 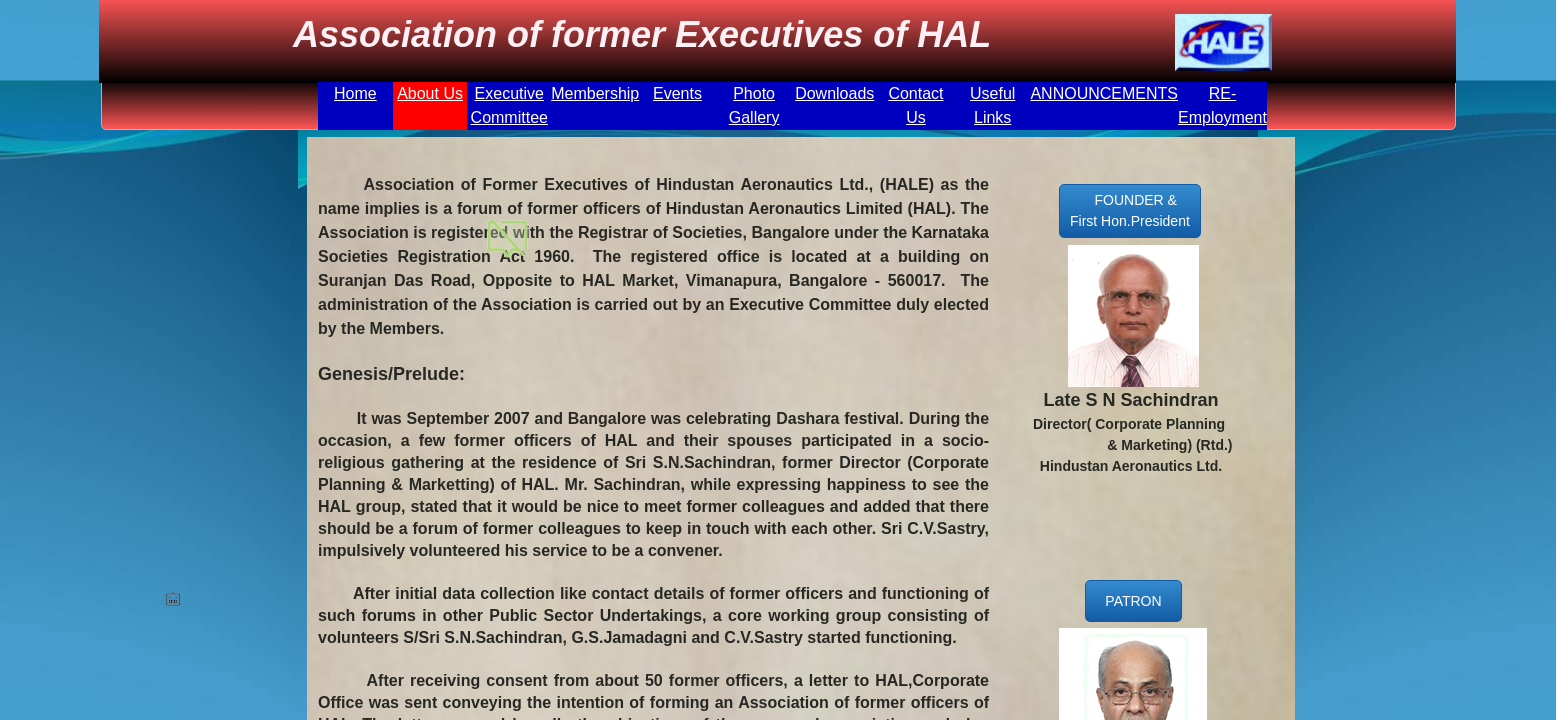 What do you see at coordinates (507, 237) in the screenshot?
I see `mute or disable chat notifications` at bounding box center [507, 237].